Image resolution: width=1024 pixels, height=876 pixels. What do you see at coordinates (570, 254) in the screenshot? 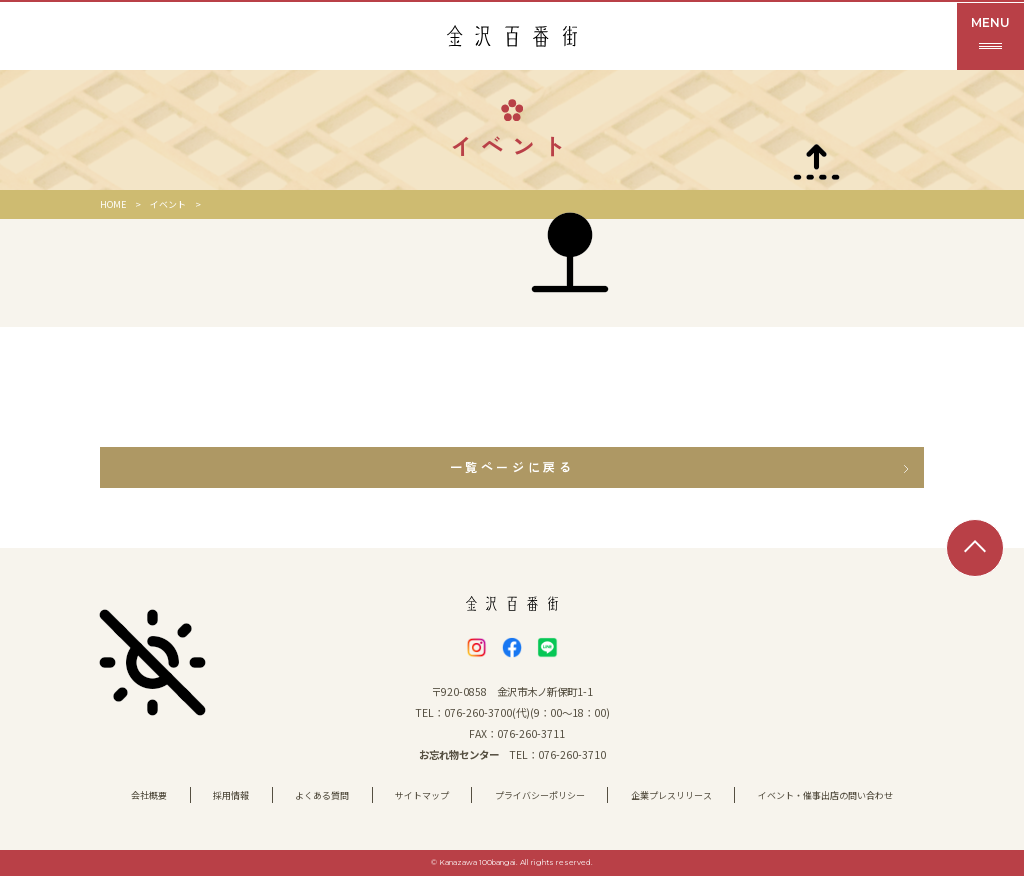
I see `mark a location on the map` at bounding box center [570, 254].